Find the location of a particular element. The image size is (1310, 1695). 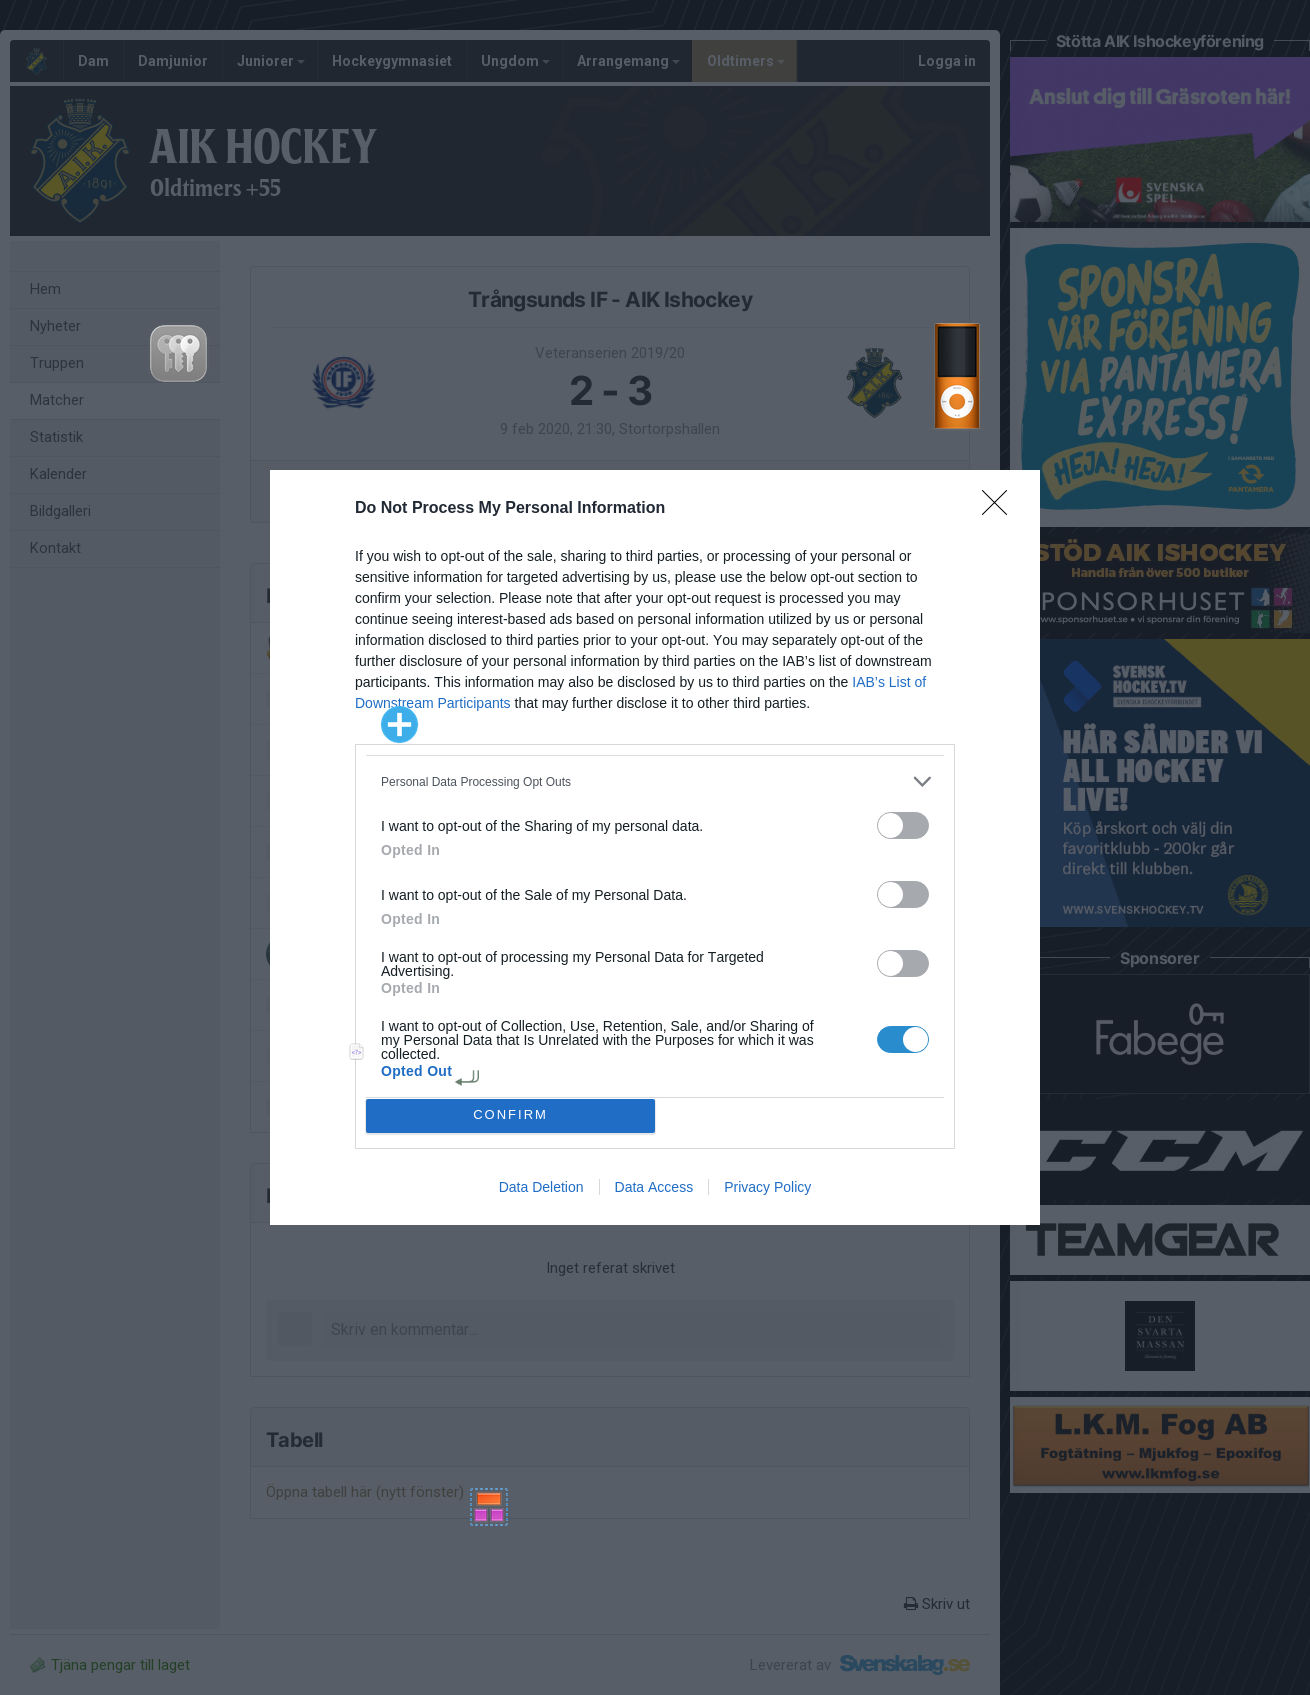

open a PHP source code file is located at coordinates (356, 1051).